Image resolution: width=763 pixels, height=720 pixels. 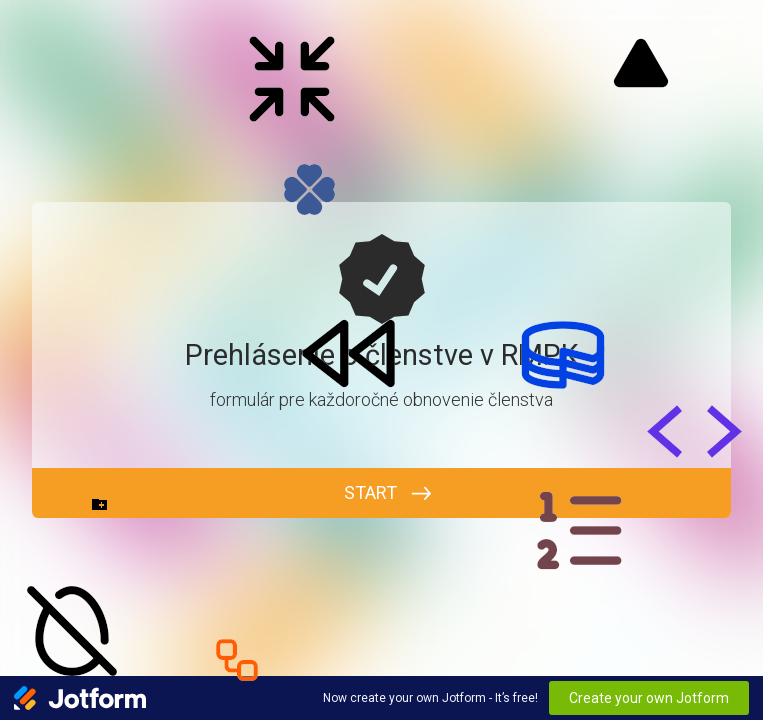 I want to click on indicates a lucky or bonus feature, so click(x=309, y=189).